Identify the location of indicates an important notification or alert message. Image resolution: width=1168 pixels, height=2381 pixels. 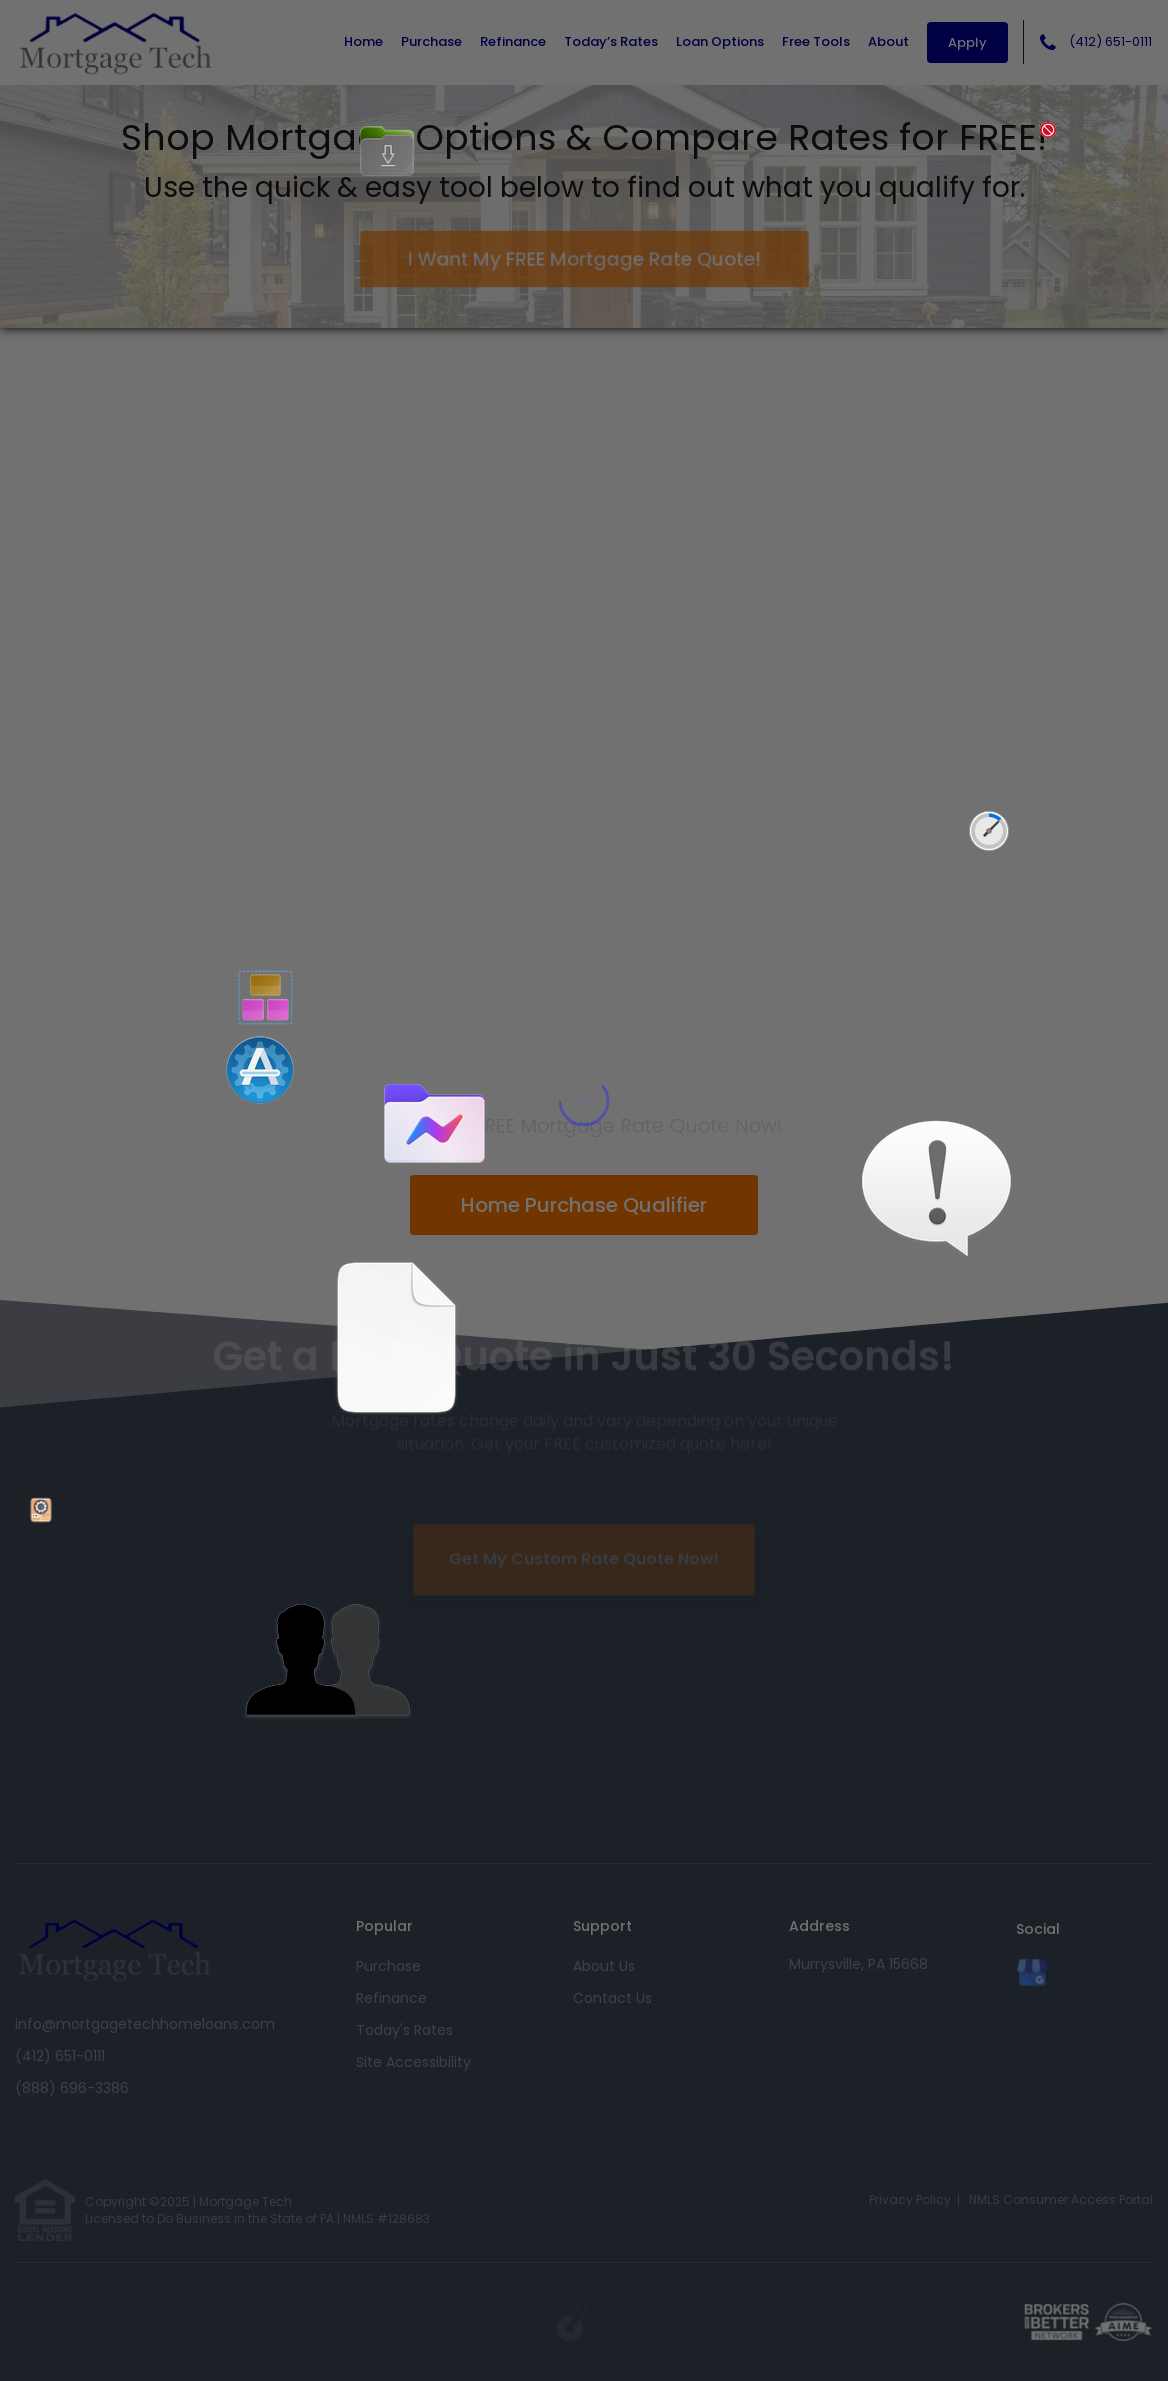
(937, 1183).